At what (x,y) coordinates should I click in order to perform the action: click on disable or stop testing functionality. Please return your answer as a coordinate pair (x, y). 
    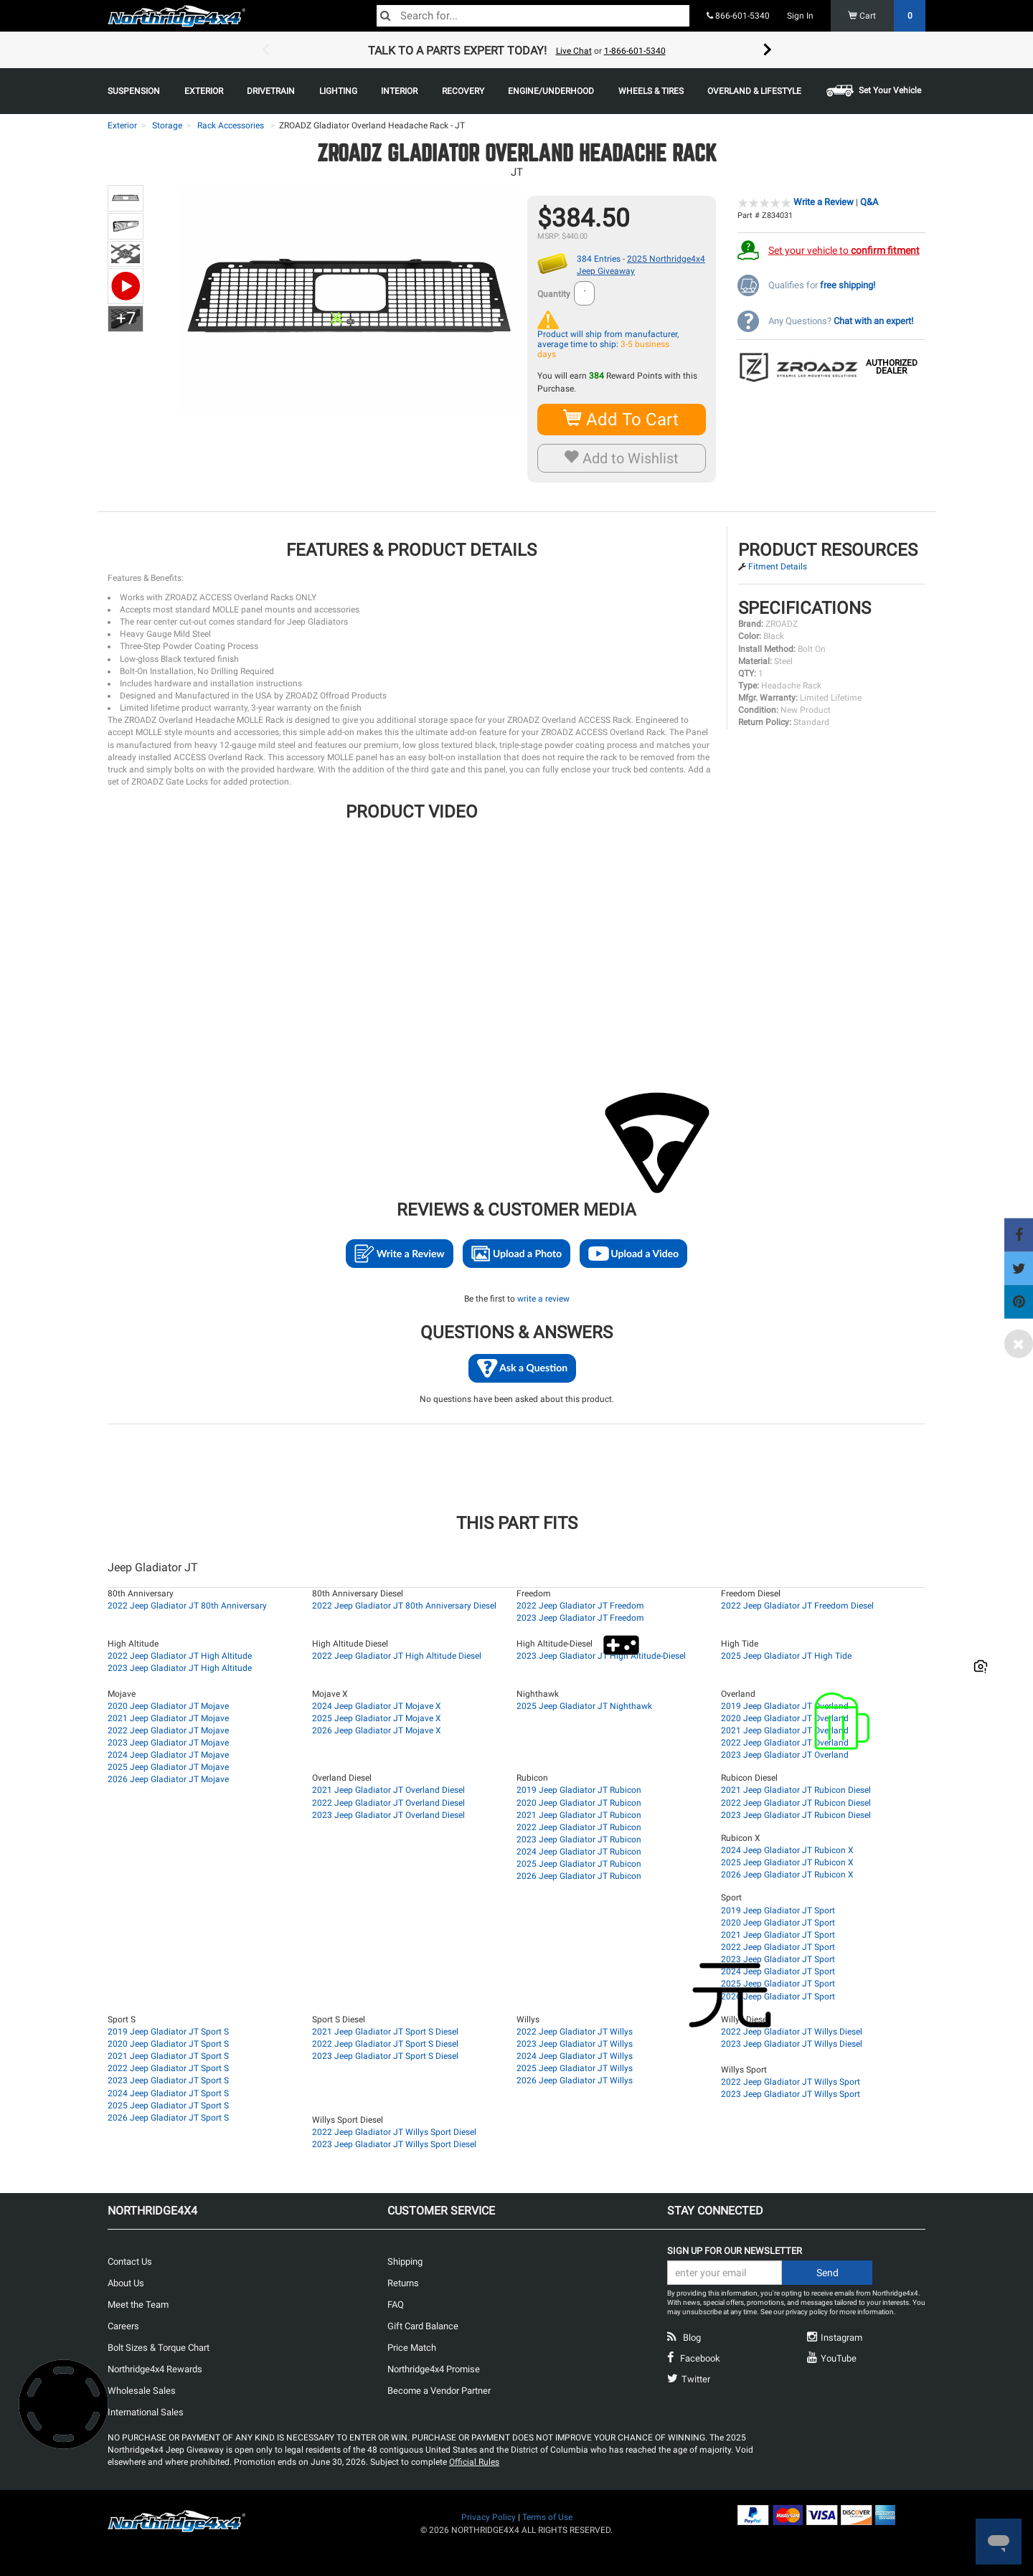
    Looking at the image, I should click on (336, 318).